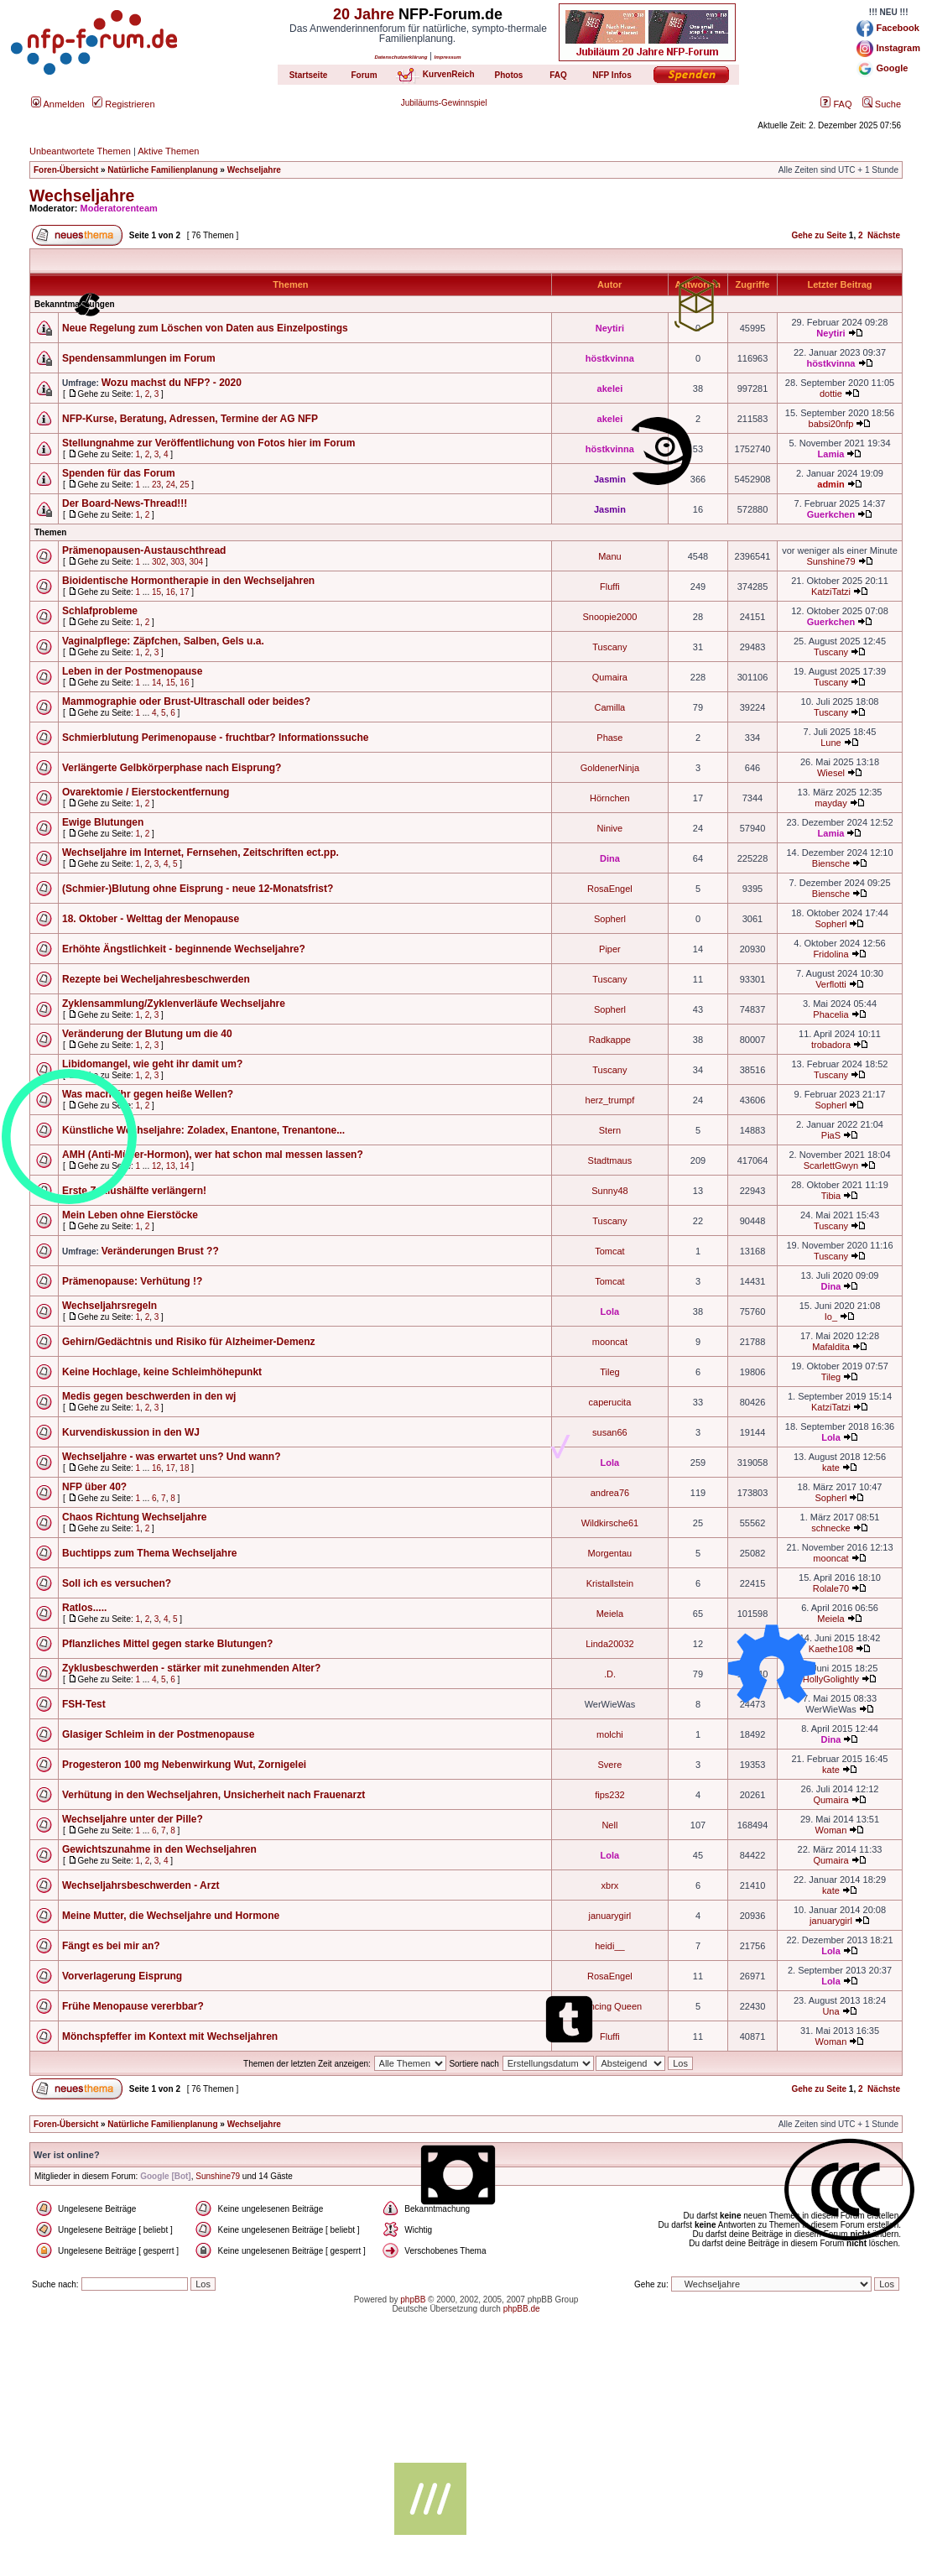 Image resolution: width=932 pixels, height=2576 pixels. Describe the element at coordinates (661, 451) in the screenshot. I see `openSUSE Linux distribution logo` at that location.